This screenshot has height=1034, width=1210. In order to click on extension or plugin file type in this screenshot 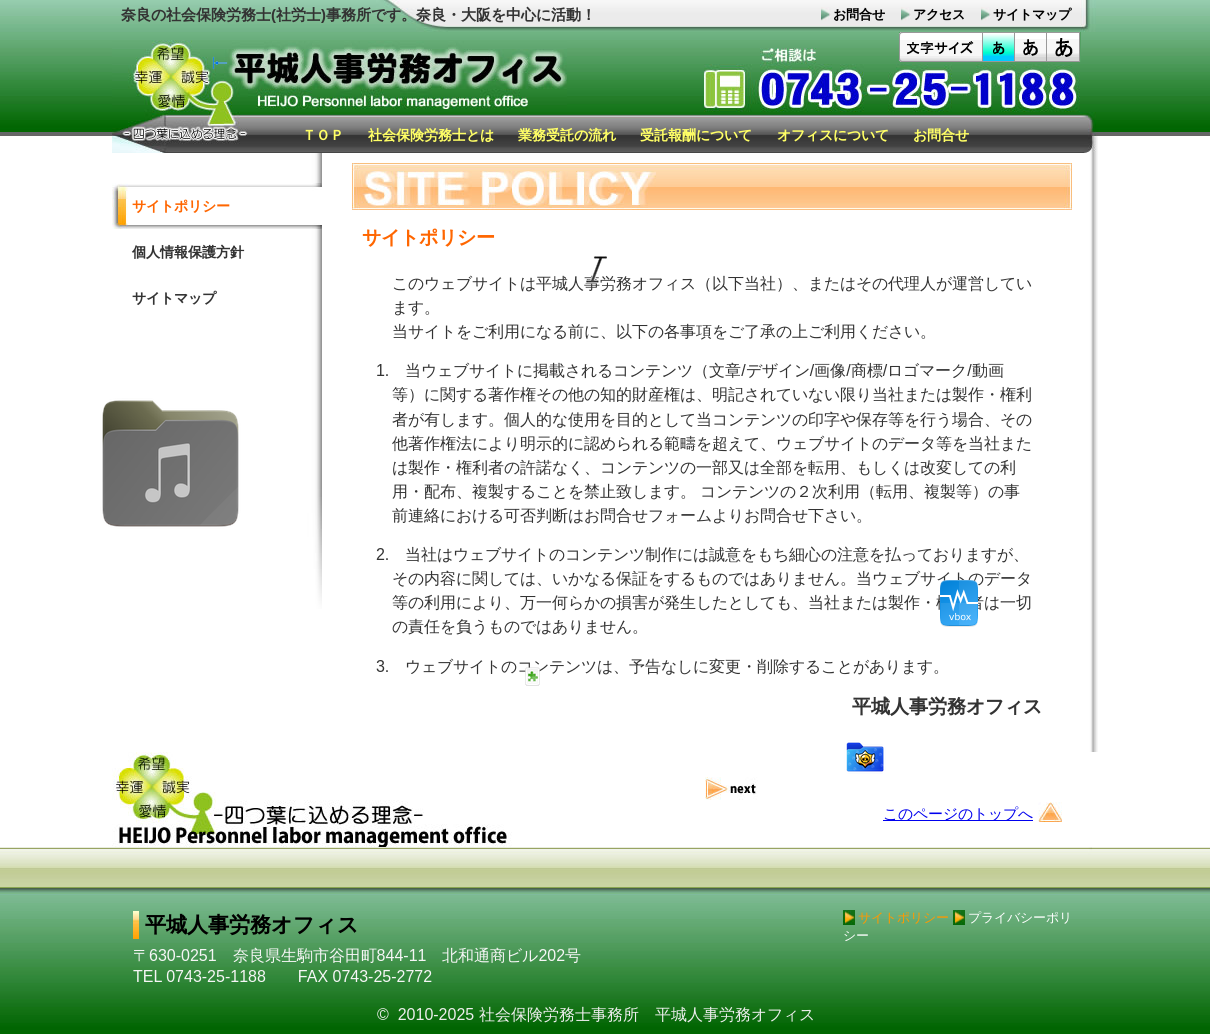, I will do `click(532, 676)`.